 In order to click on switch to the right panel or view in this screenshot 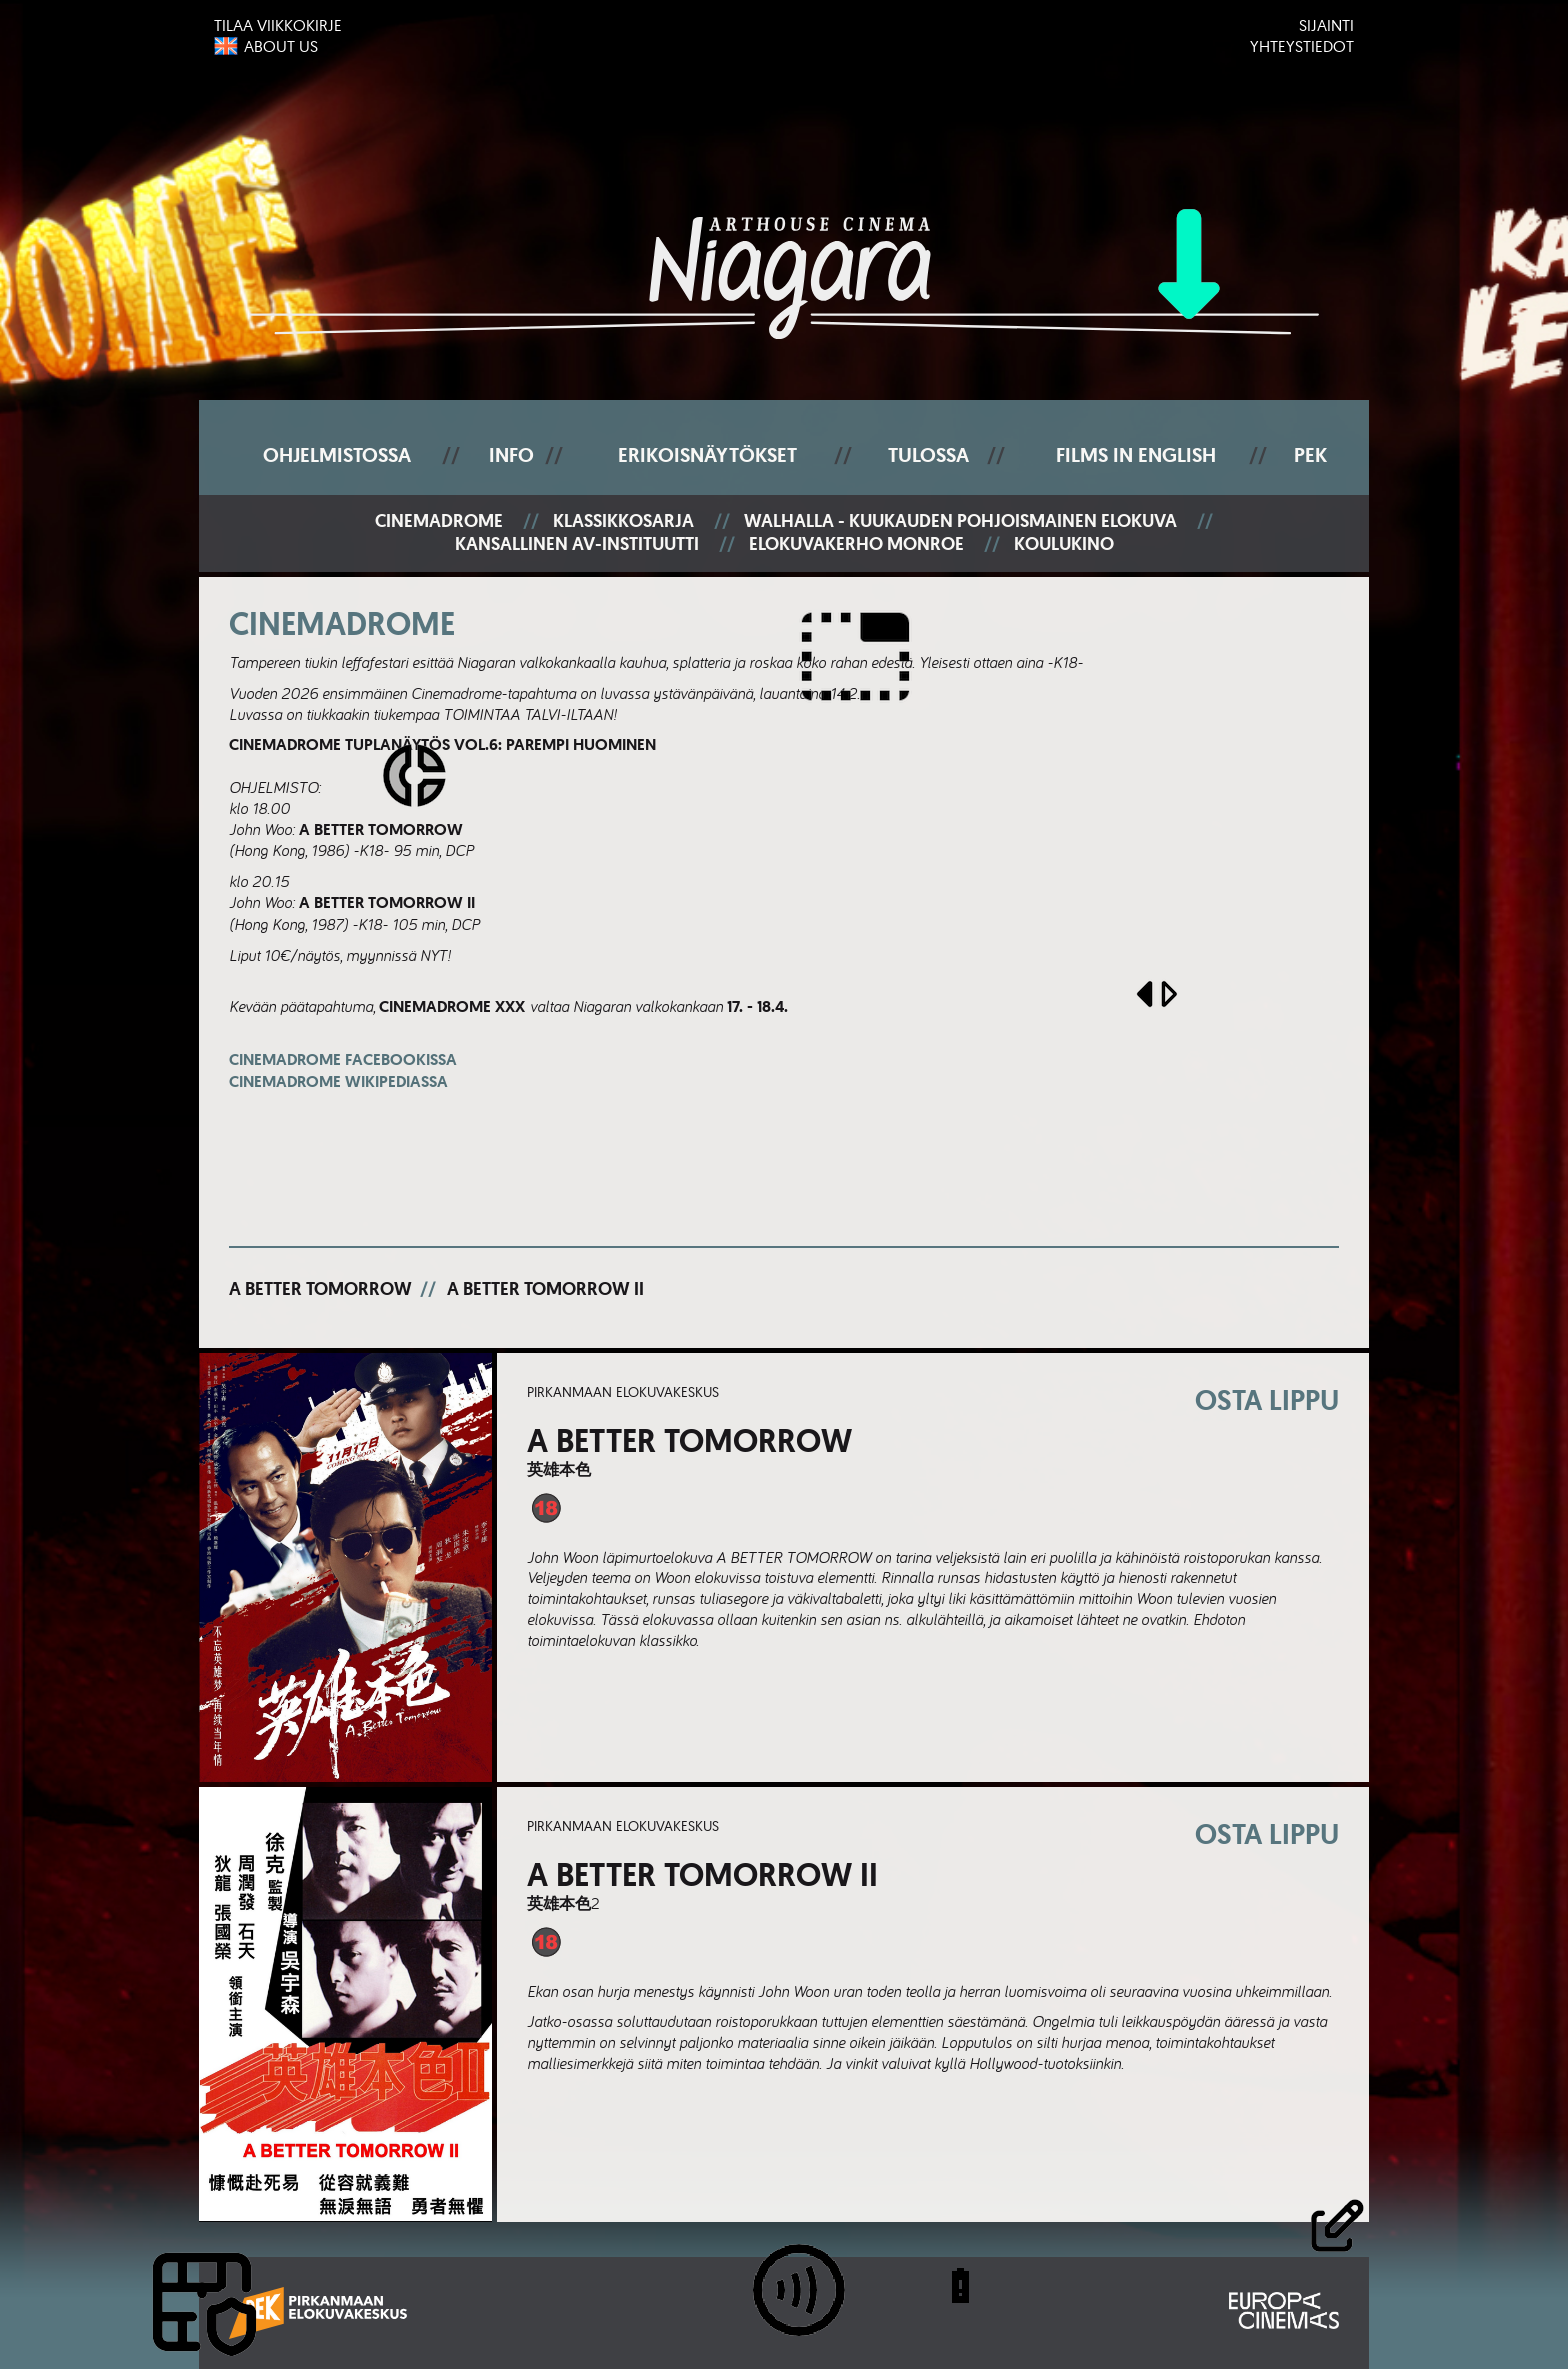, I will do `click(1157, 994)`.